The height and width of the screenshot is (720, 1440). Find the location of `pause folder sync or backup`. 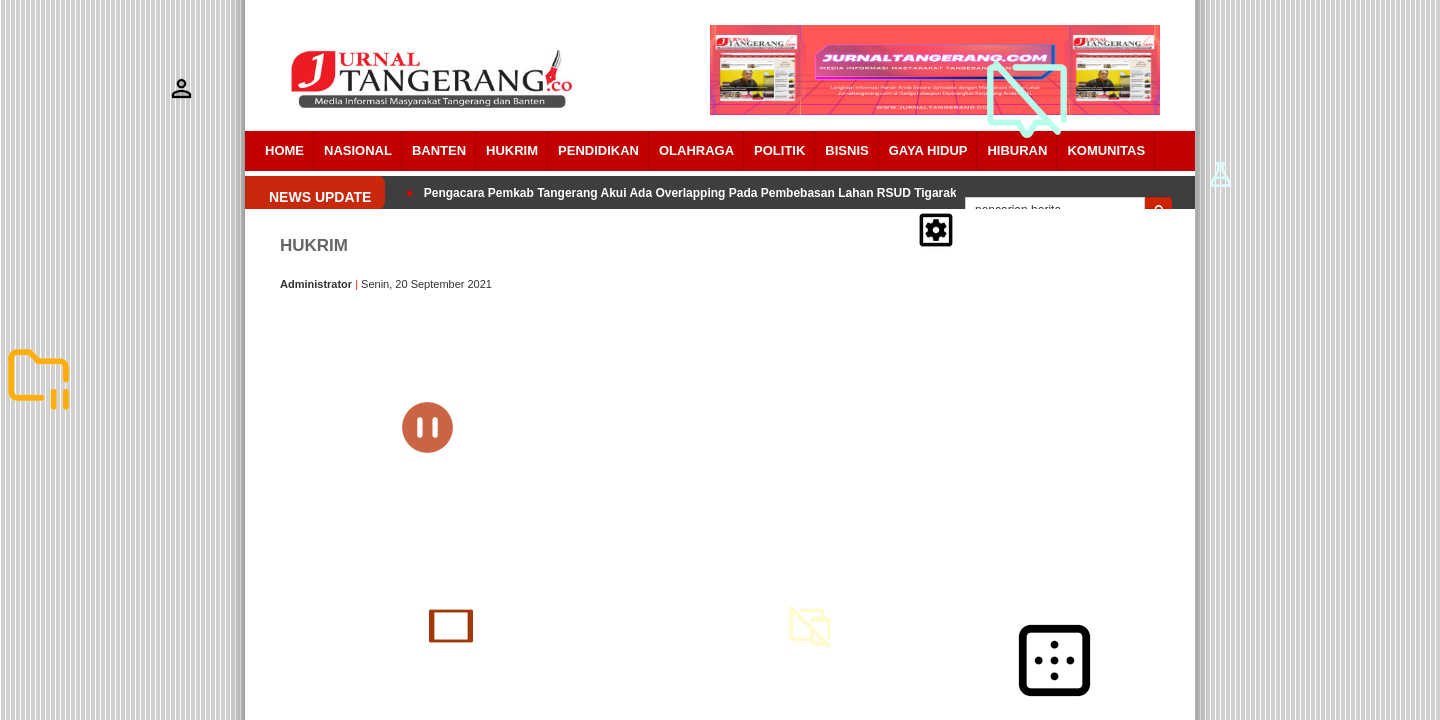

pause folder sync or backup is located at coordinates (38, 376).